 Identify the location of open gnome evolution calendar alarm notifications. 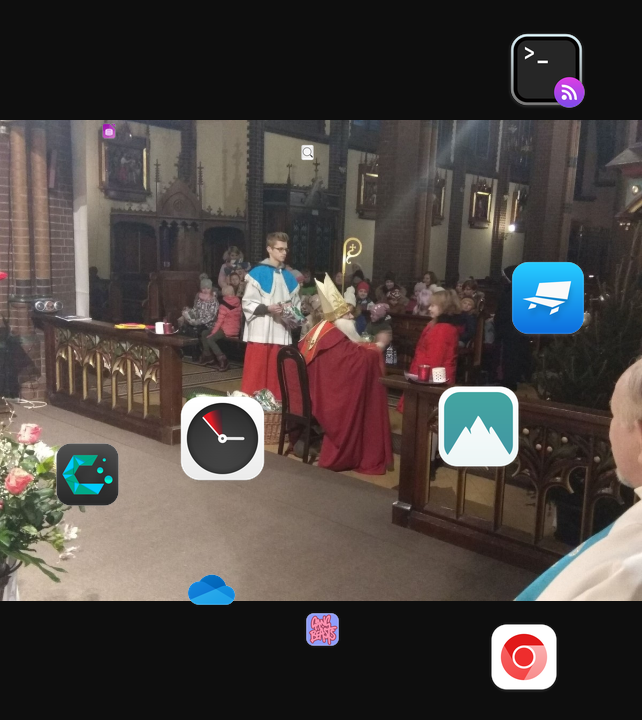
(222, 438).